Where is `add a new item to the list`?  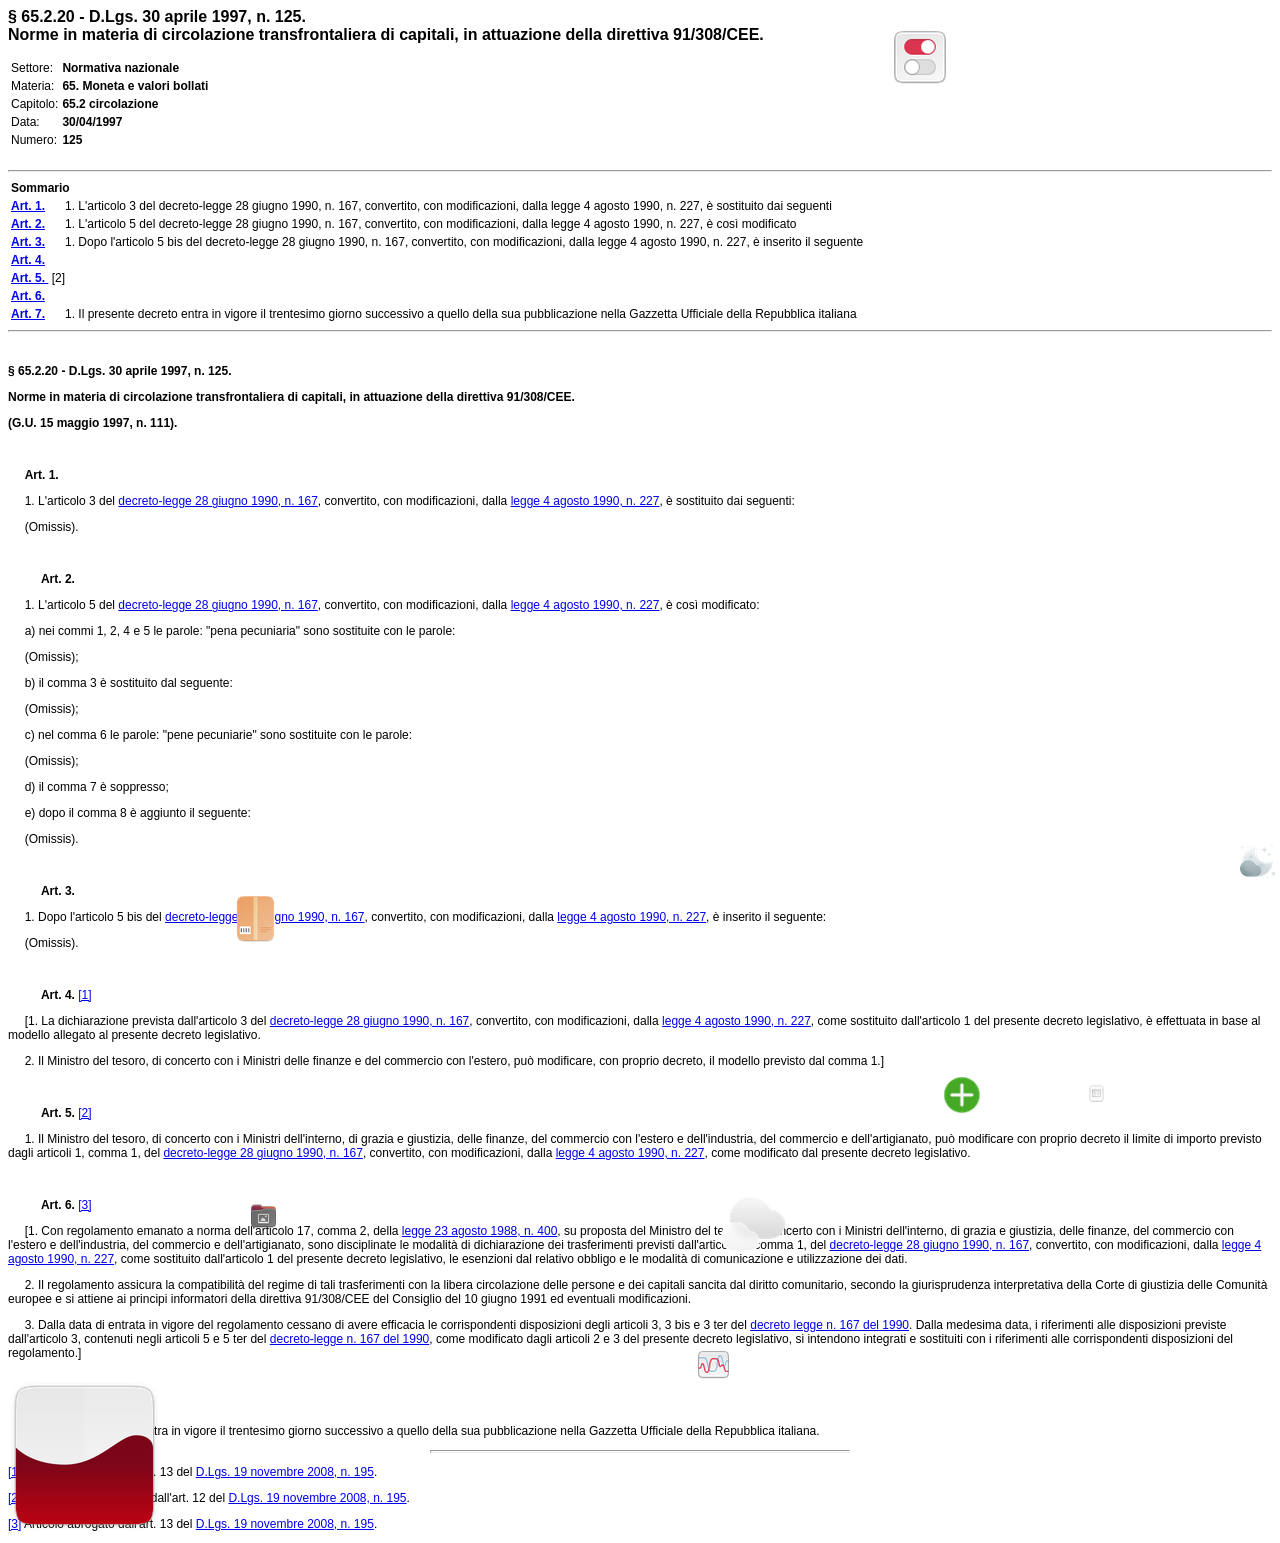 add a new item to the list is located at coordinates (962, 1095).